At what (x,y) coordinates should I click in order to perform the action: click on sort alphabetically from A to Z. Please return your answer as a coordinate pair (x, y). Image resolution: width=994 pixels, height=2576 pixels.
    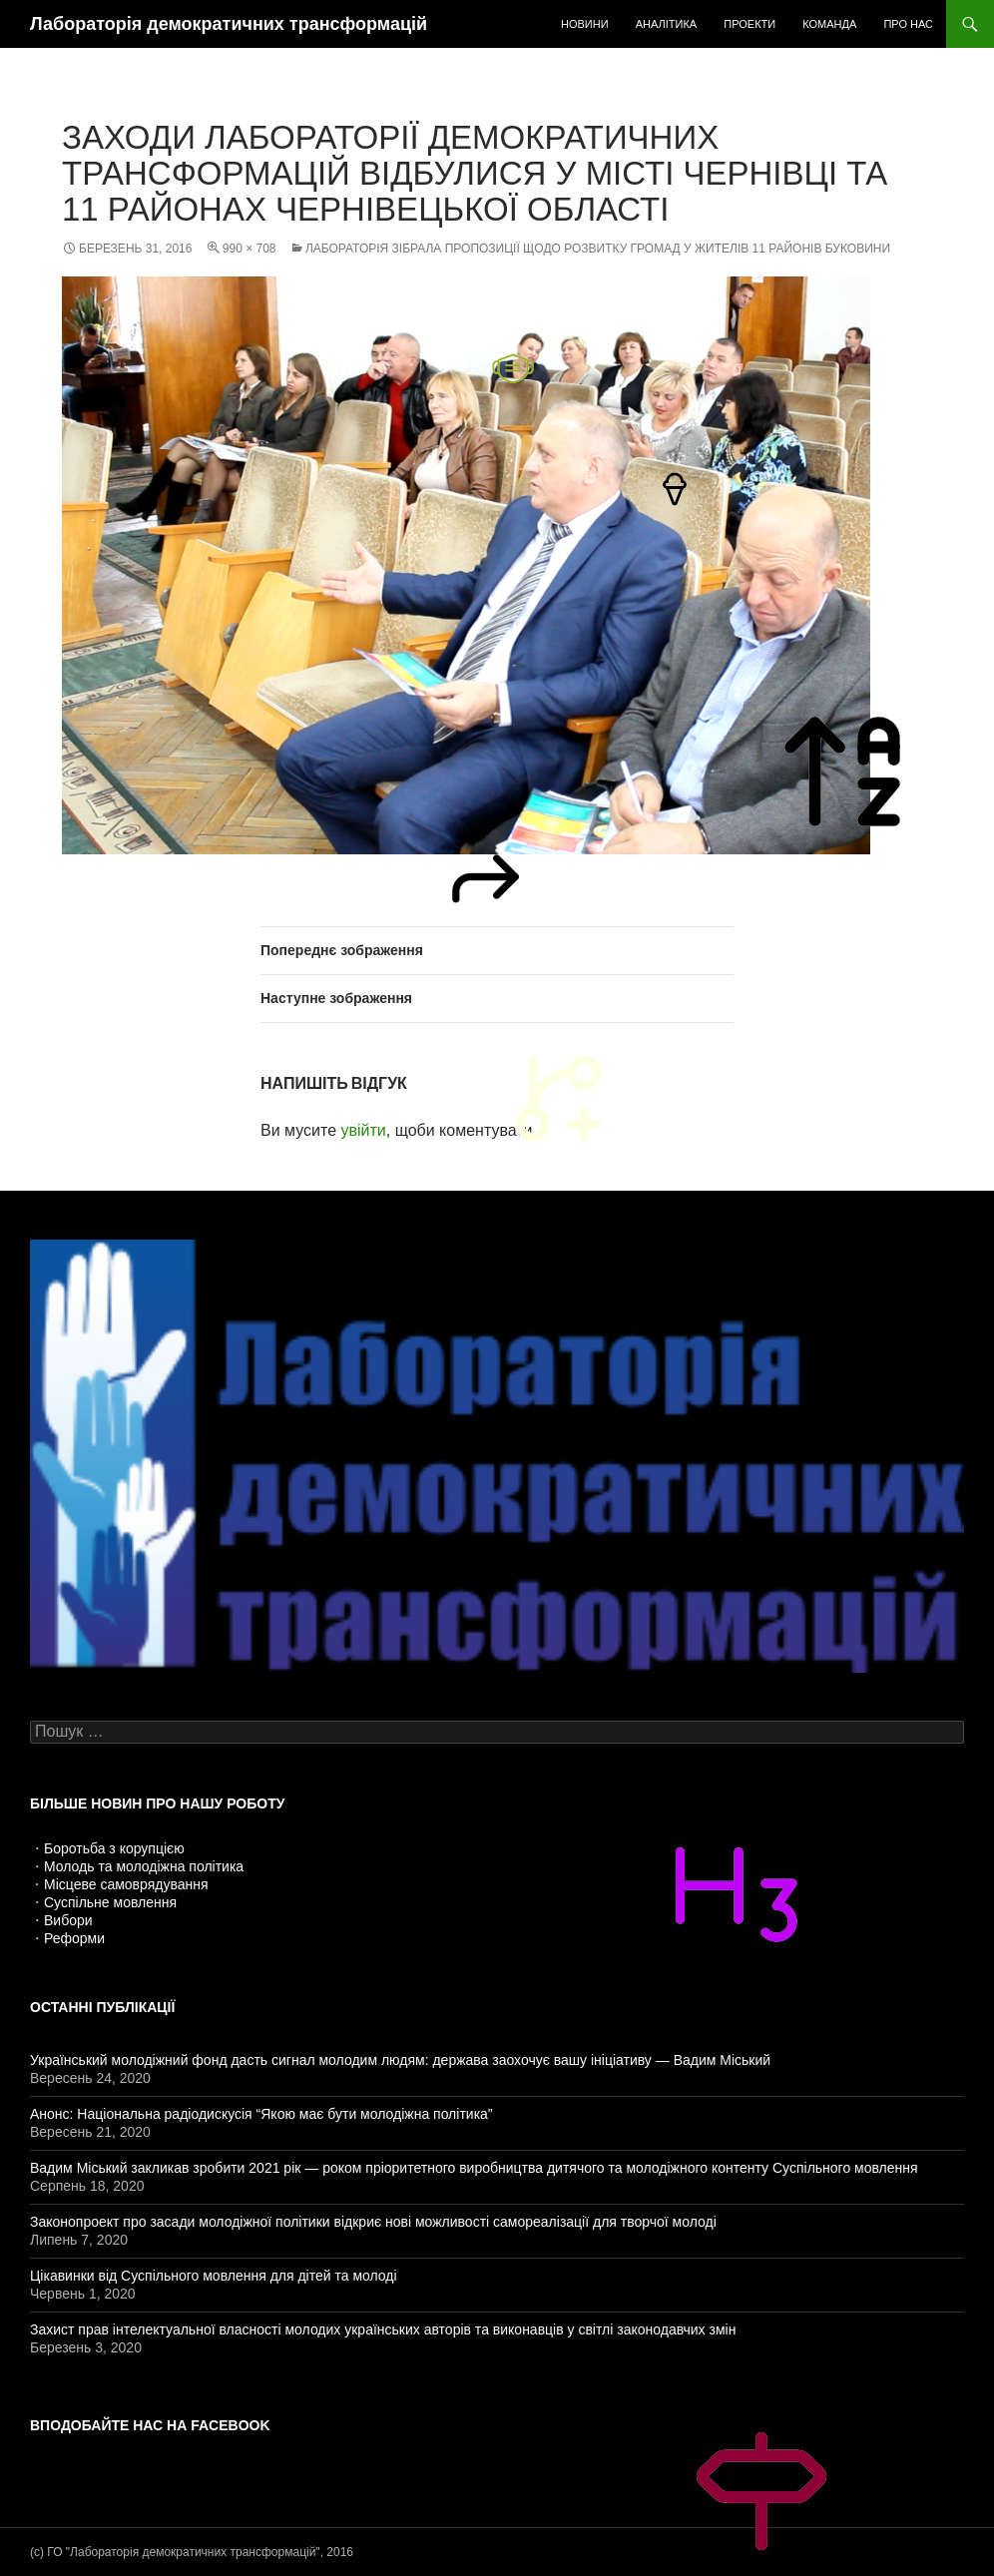
    Looking at the image, I should click on (845, 772).